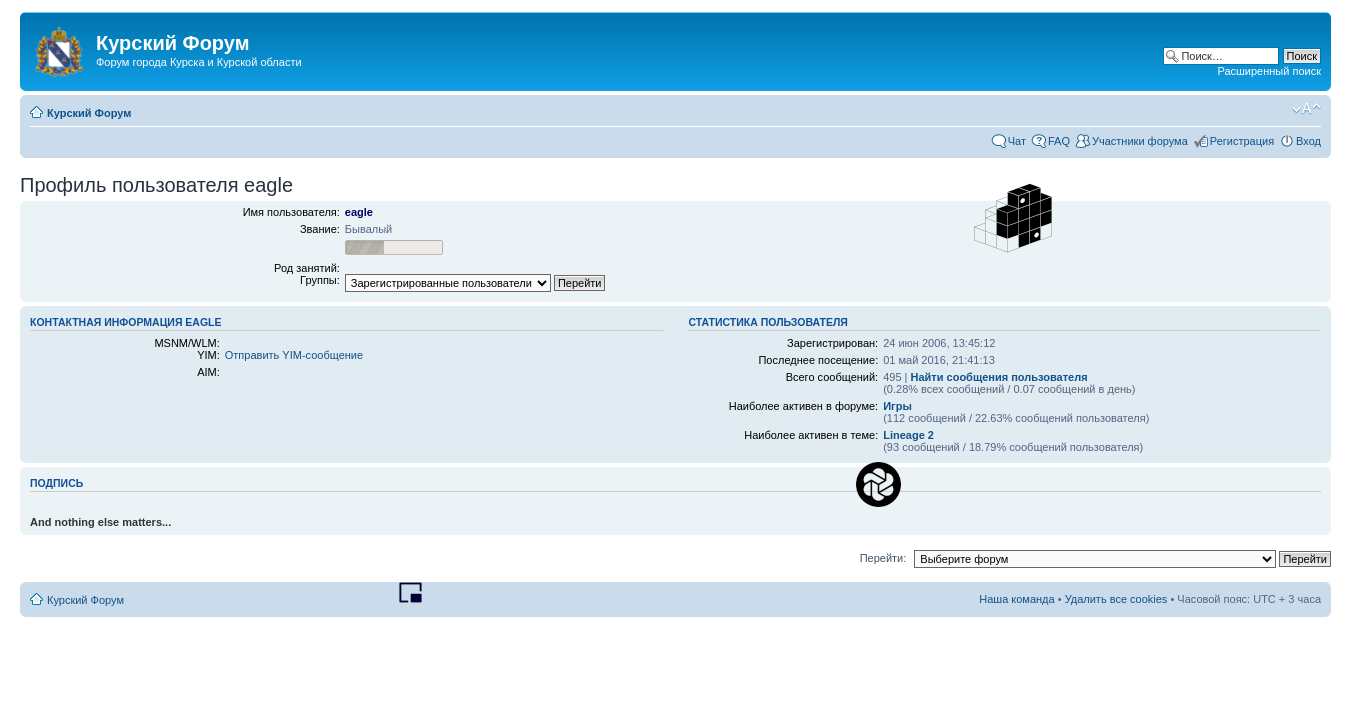 This screenshot has width=1351, height=727. What do you see at coordinates (1013, 218) in the screenshot?
I see `visit the Python Package Index (PyPI) website` at bounding box center [1013, 218].